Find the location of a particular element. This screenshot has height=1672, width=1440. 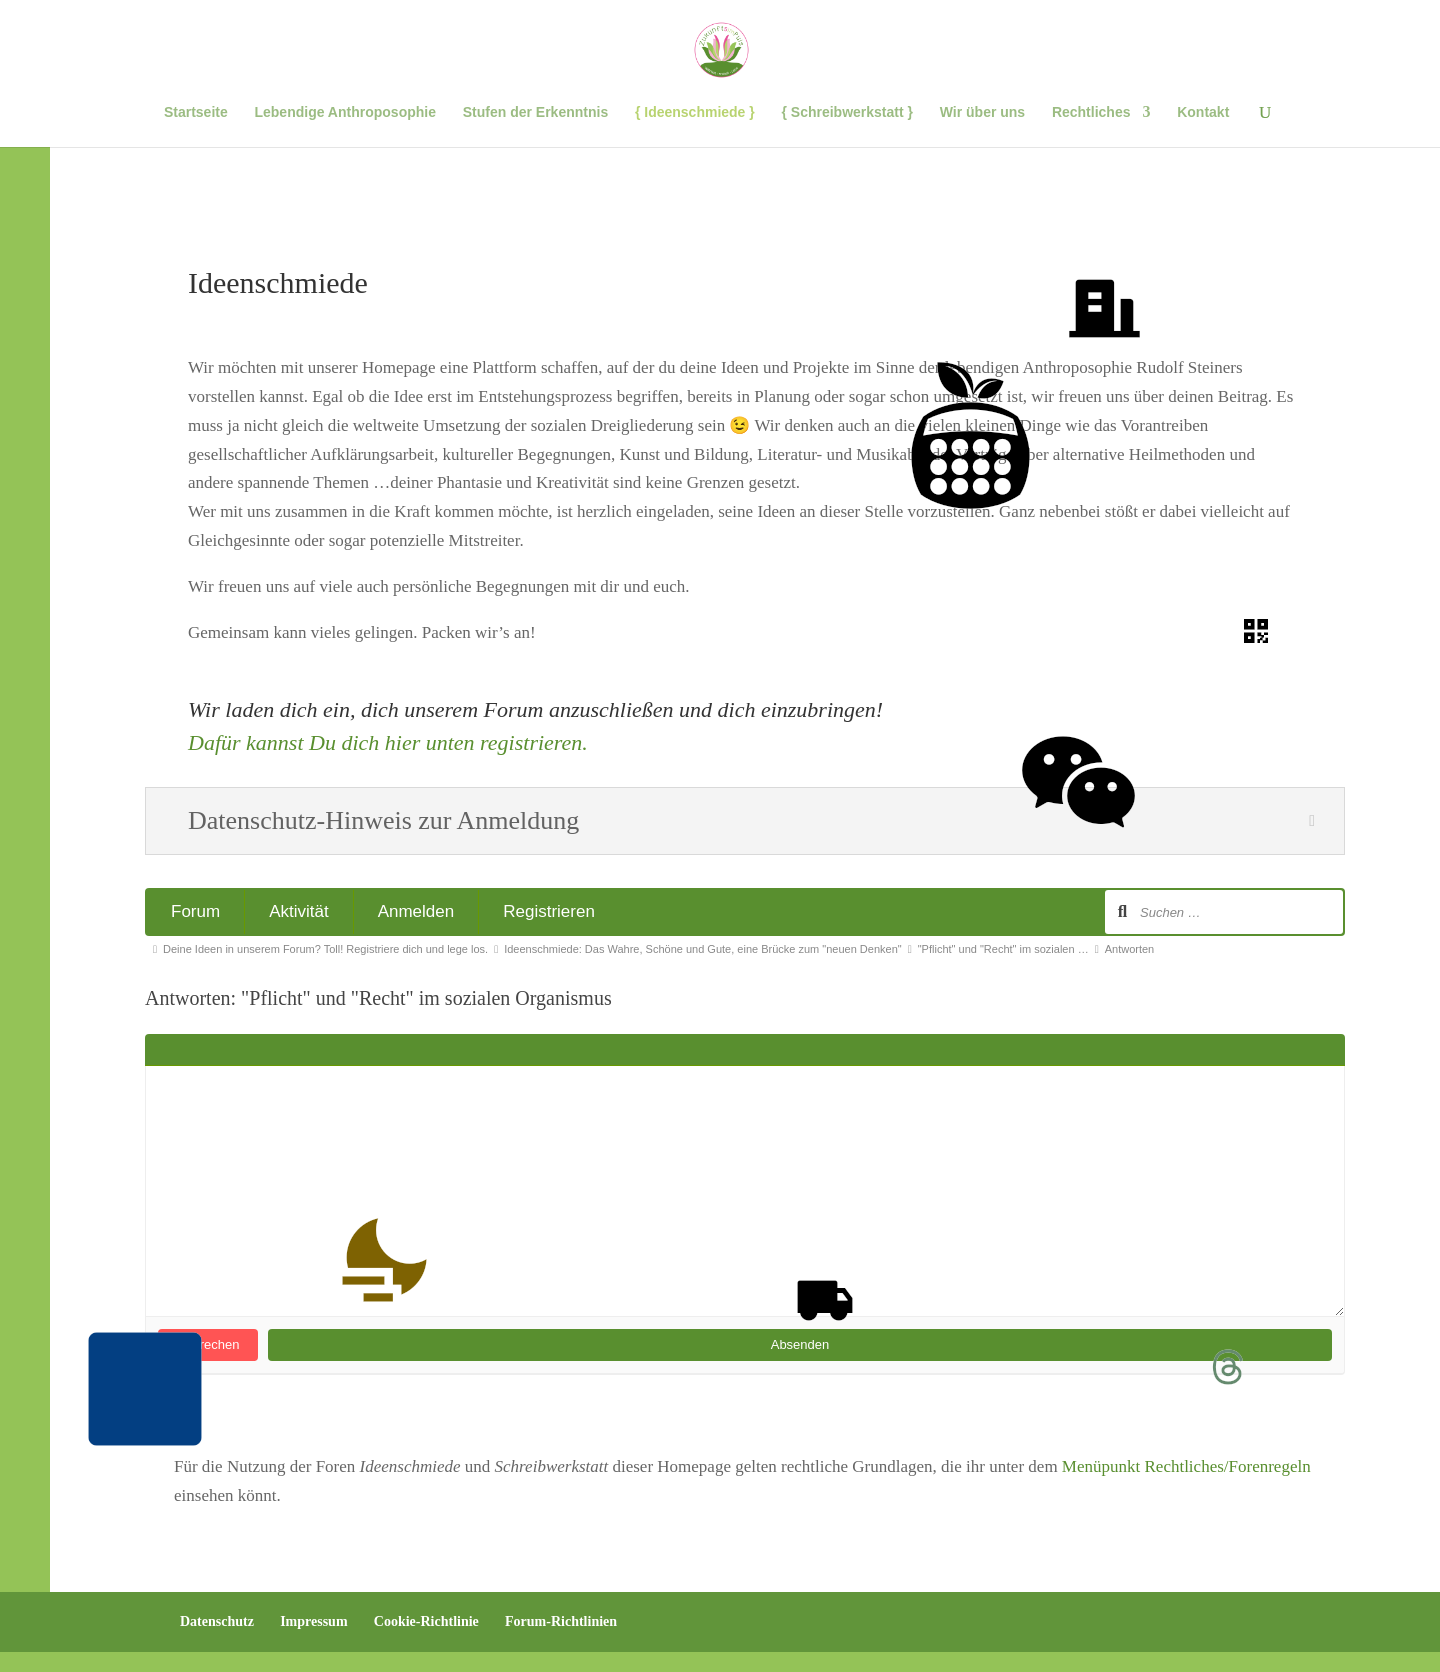

indicates foggy night weather conditions is located at coordinates (384, 1259).